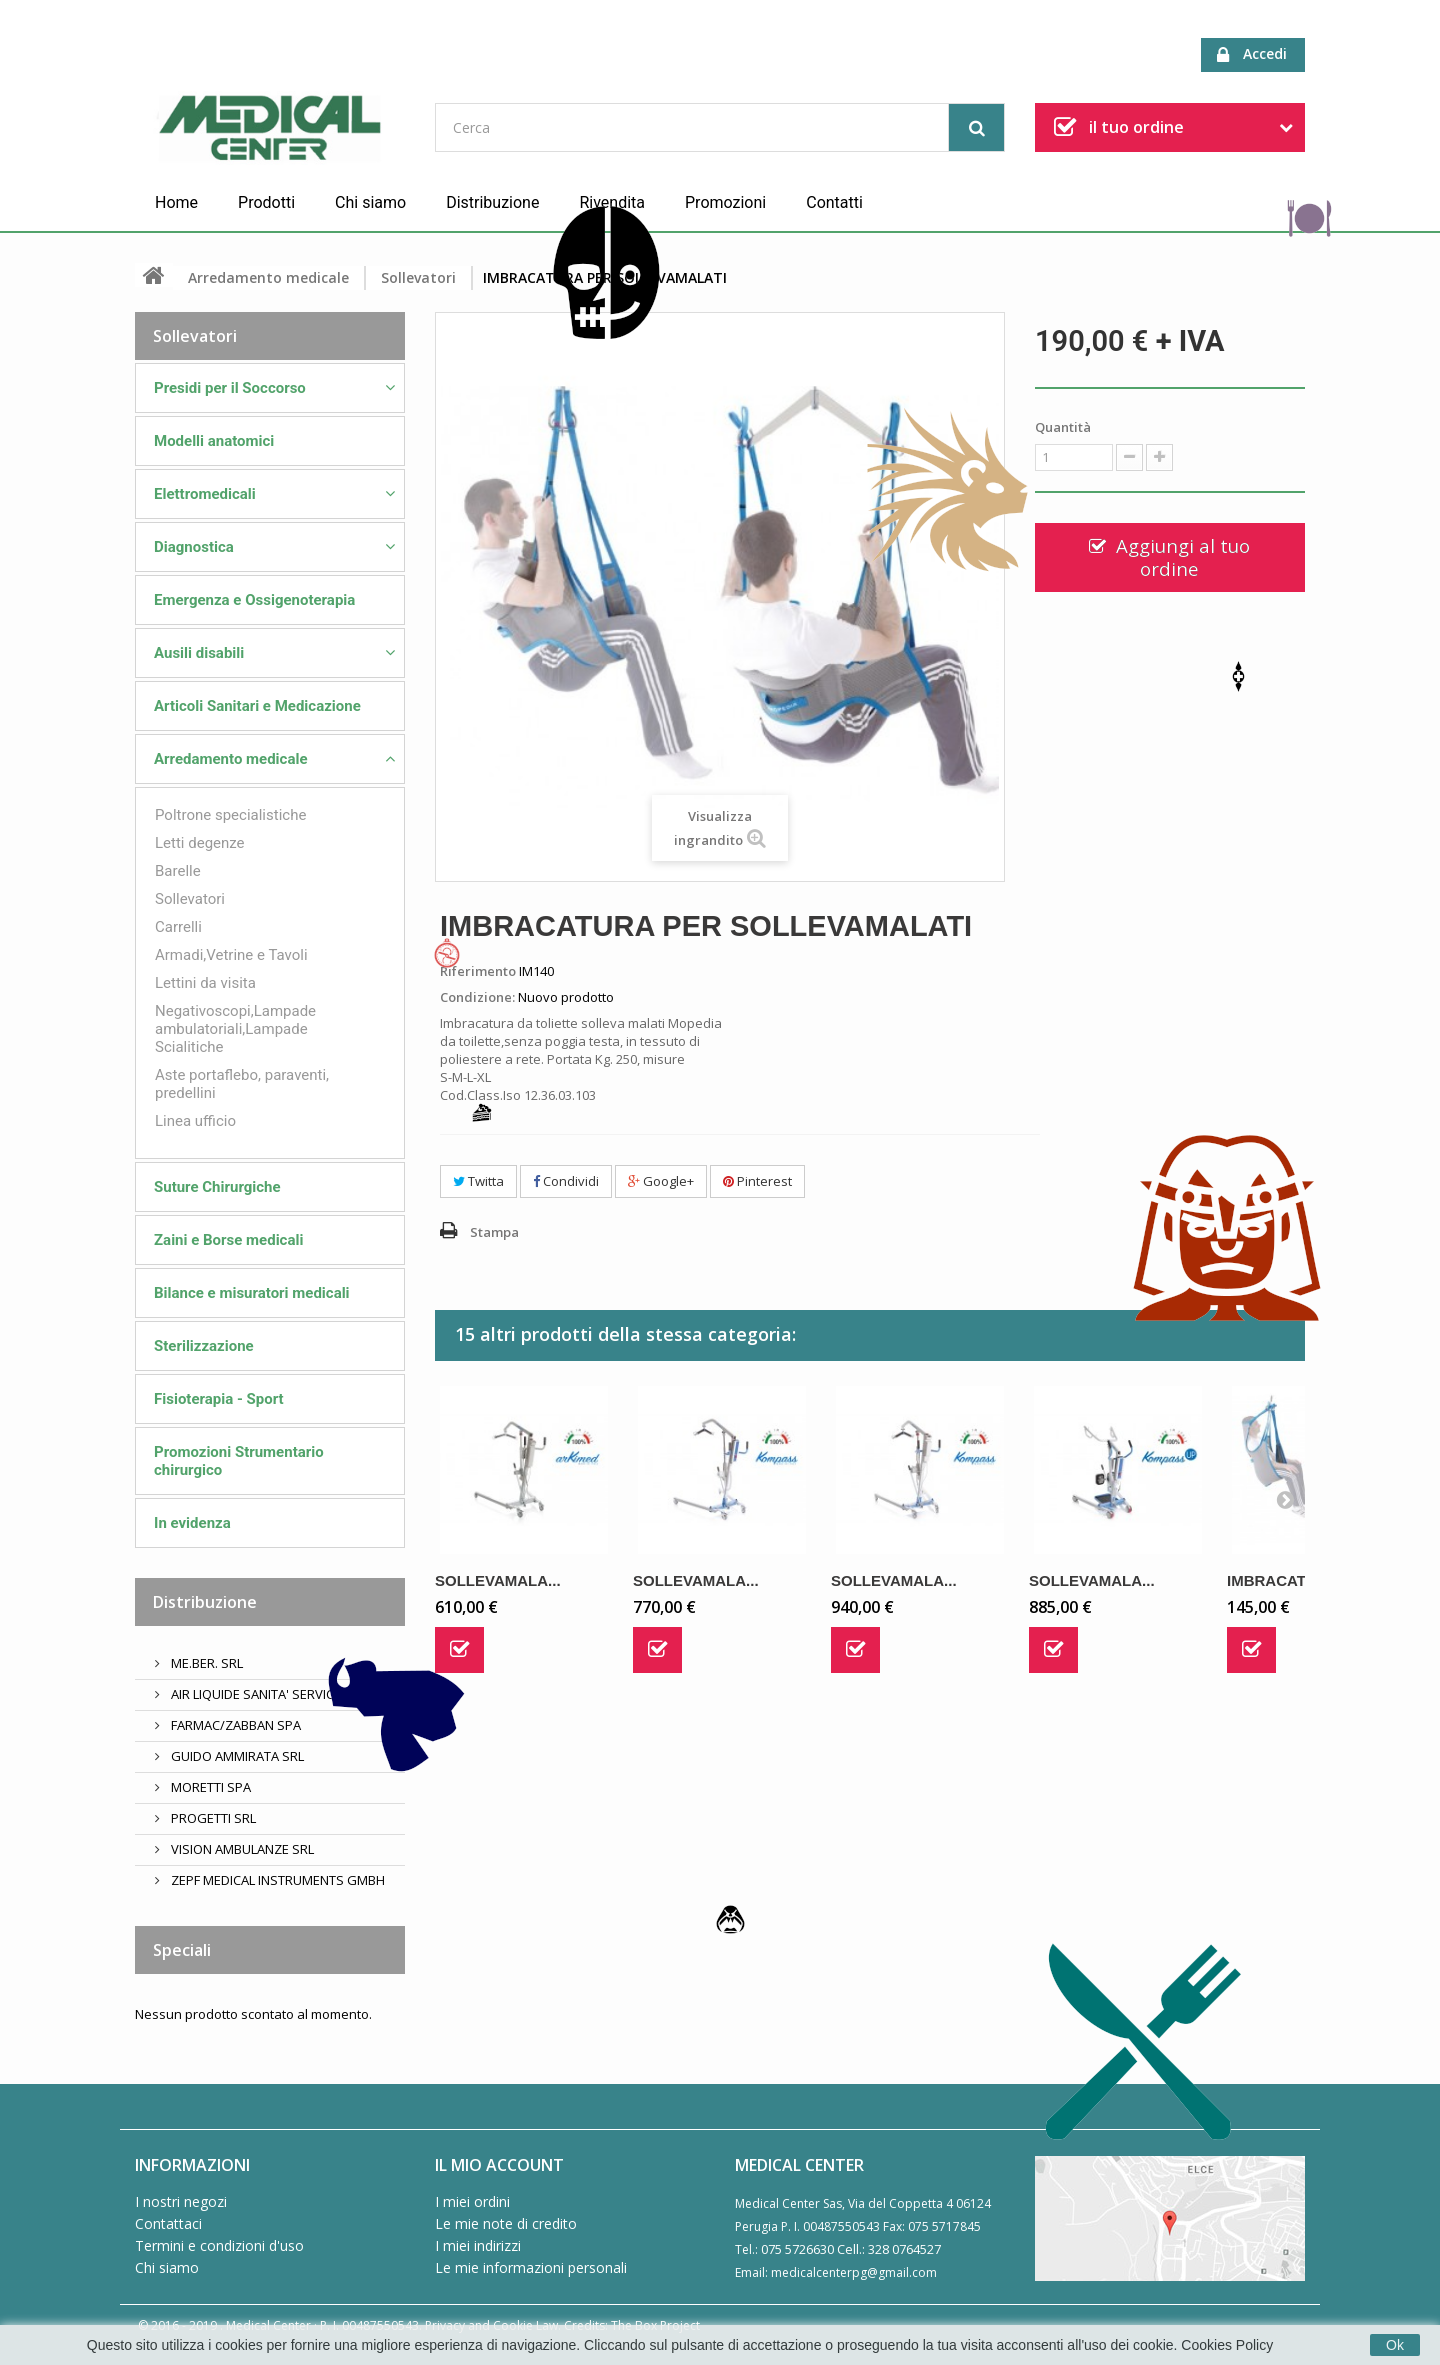 The image size is (1440, 2365). What do you see at coordinates (447, 953) in the screenshot?
I see `navigate to astronomy or celestial tools` at bounding box center [447, 953].